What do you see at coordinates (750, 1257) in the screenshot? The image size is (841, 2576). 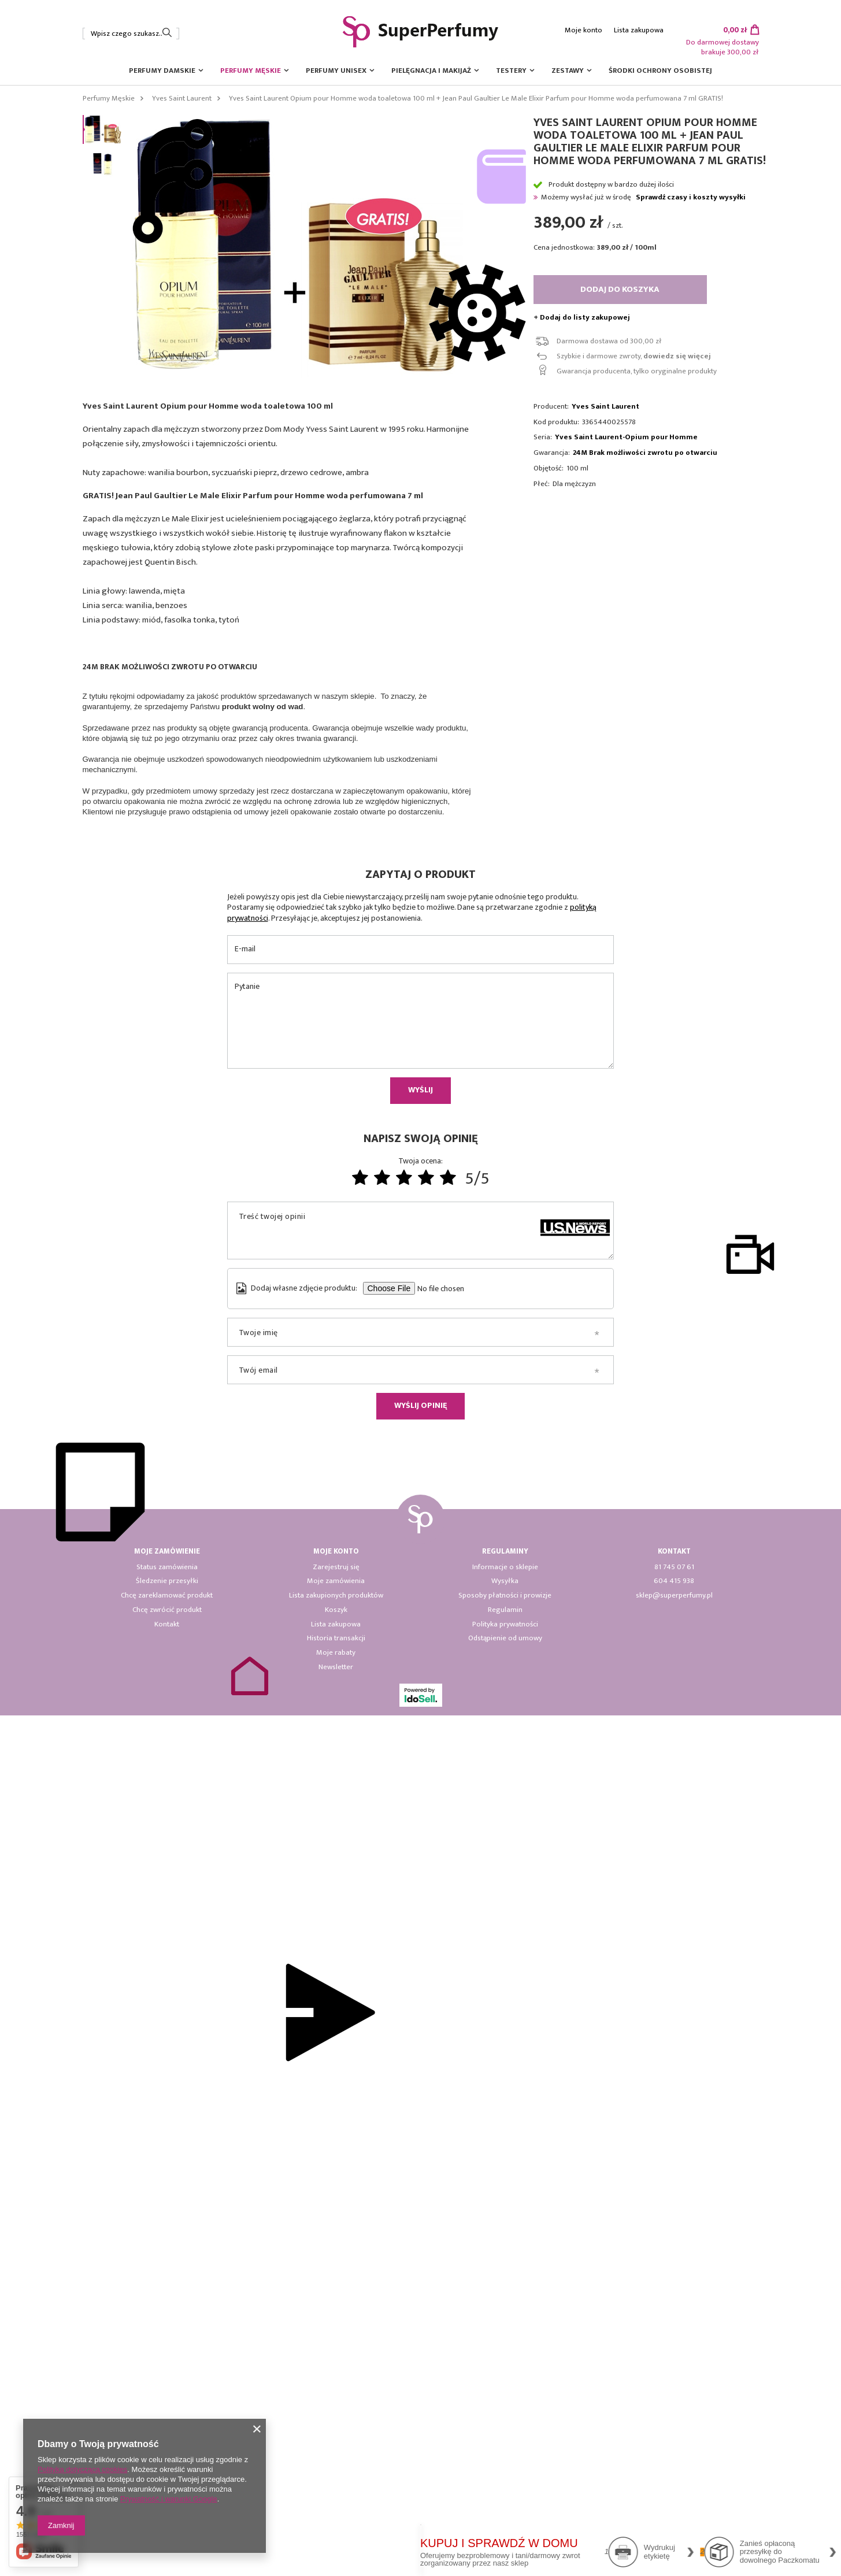 I see `start recording a video` at bounding box center [750, 1257].